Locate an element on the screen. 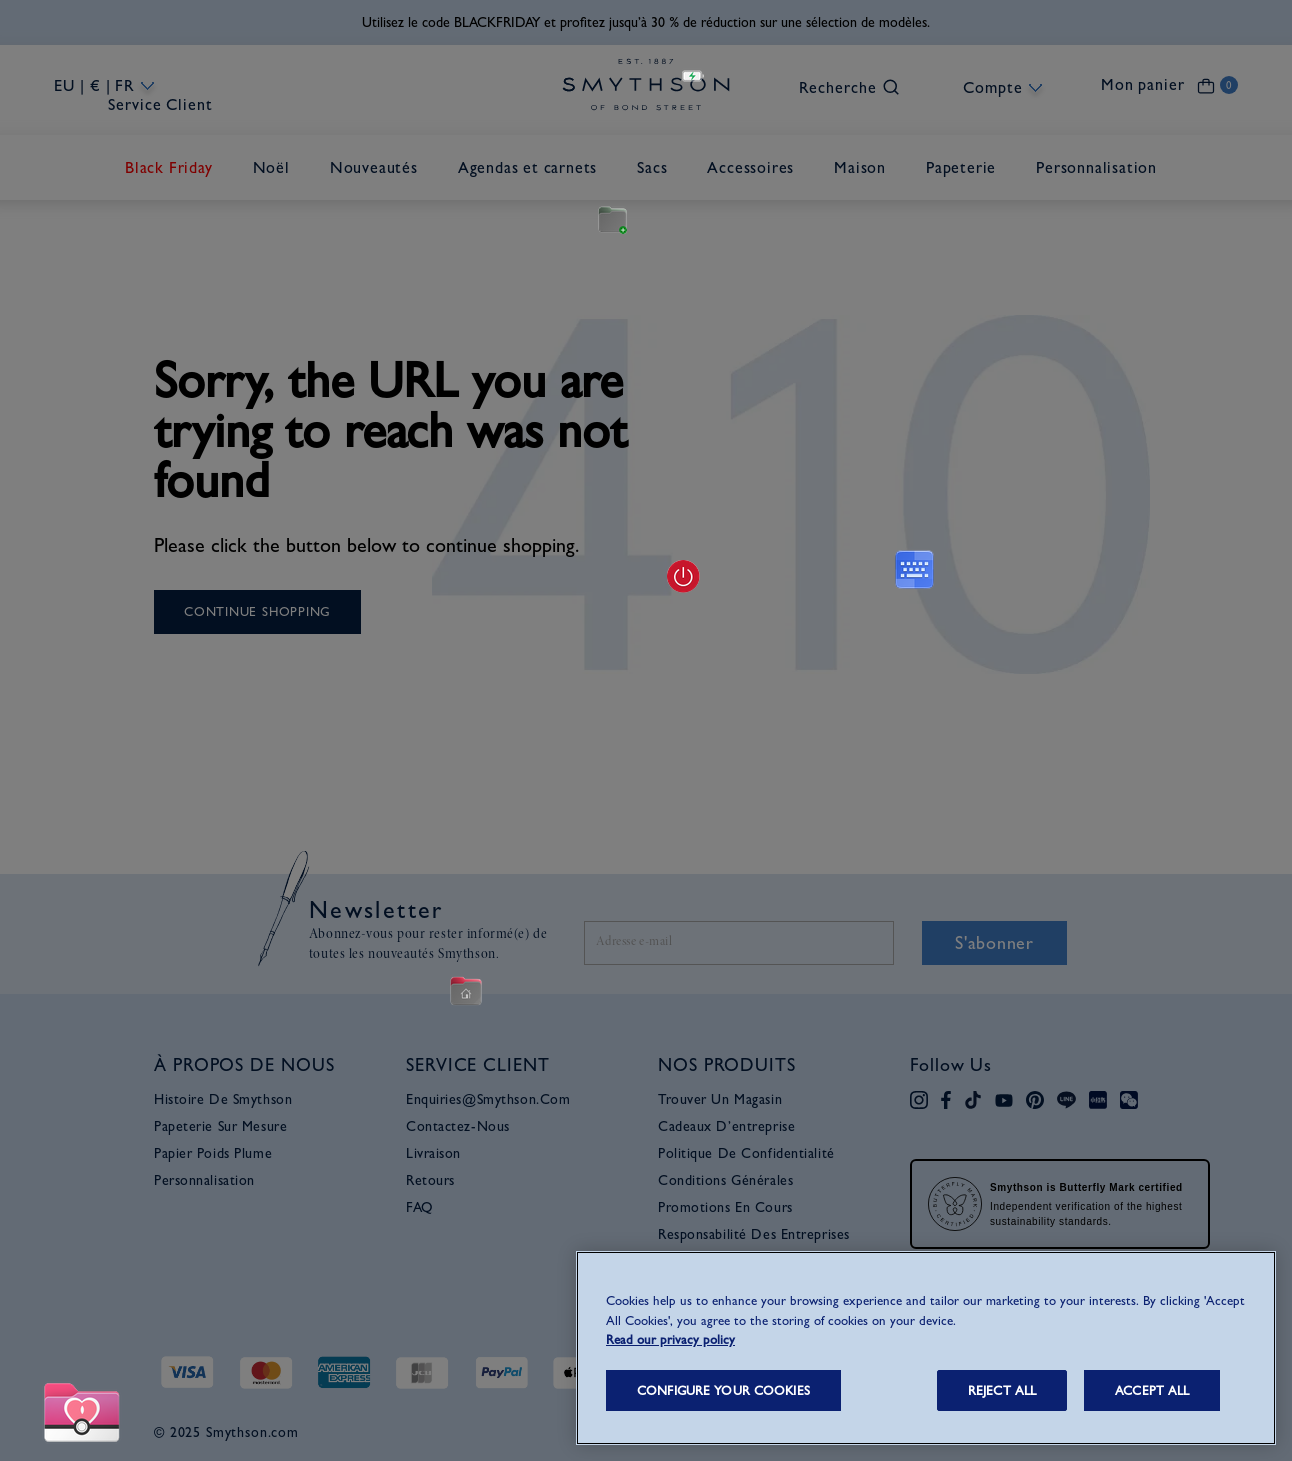  shut down or power off the system is located at coordinates (684, 577).